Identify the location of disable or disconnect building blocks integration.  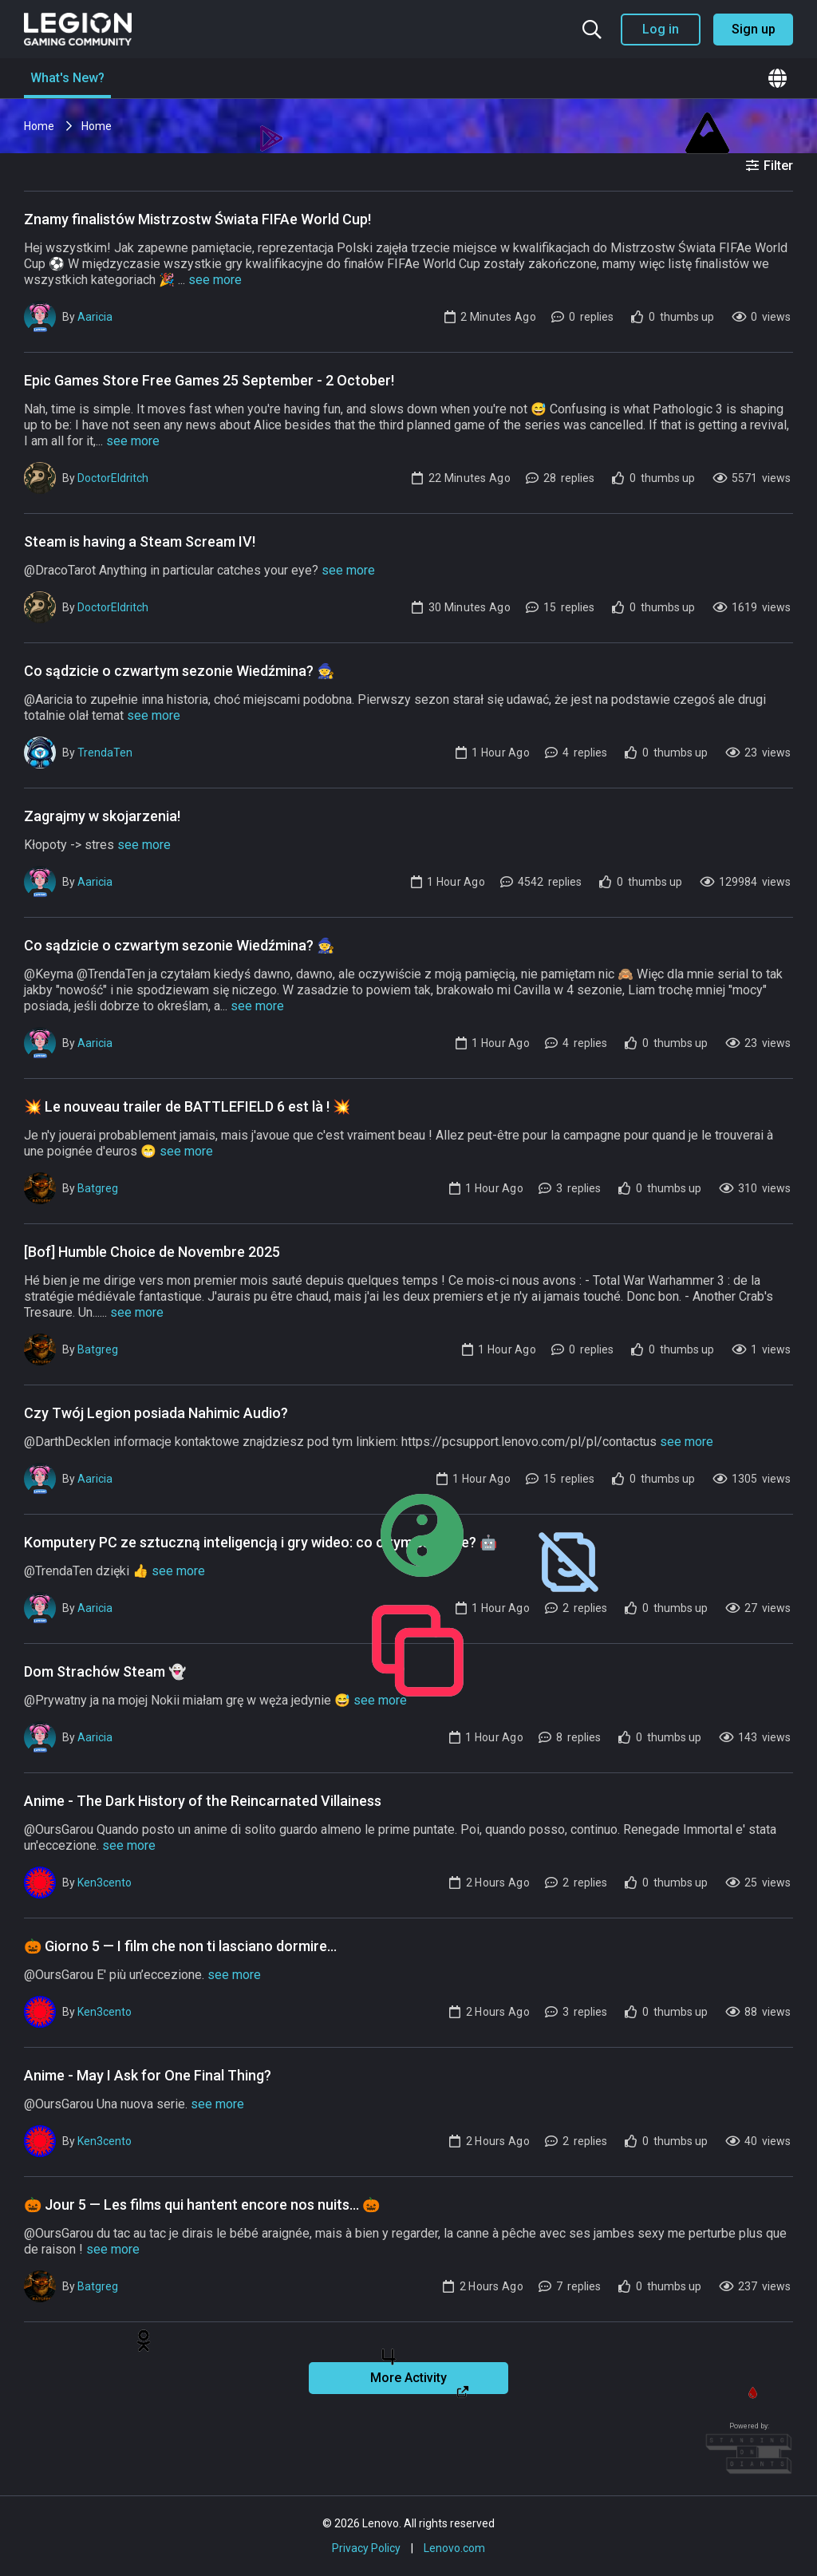
(568, 1562).